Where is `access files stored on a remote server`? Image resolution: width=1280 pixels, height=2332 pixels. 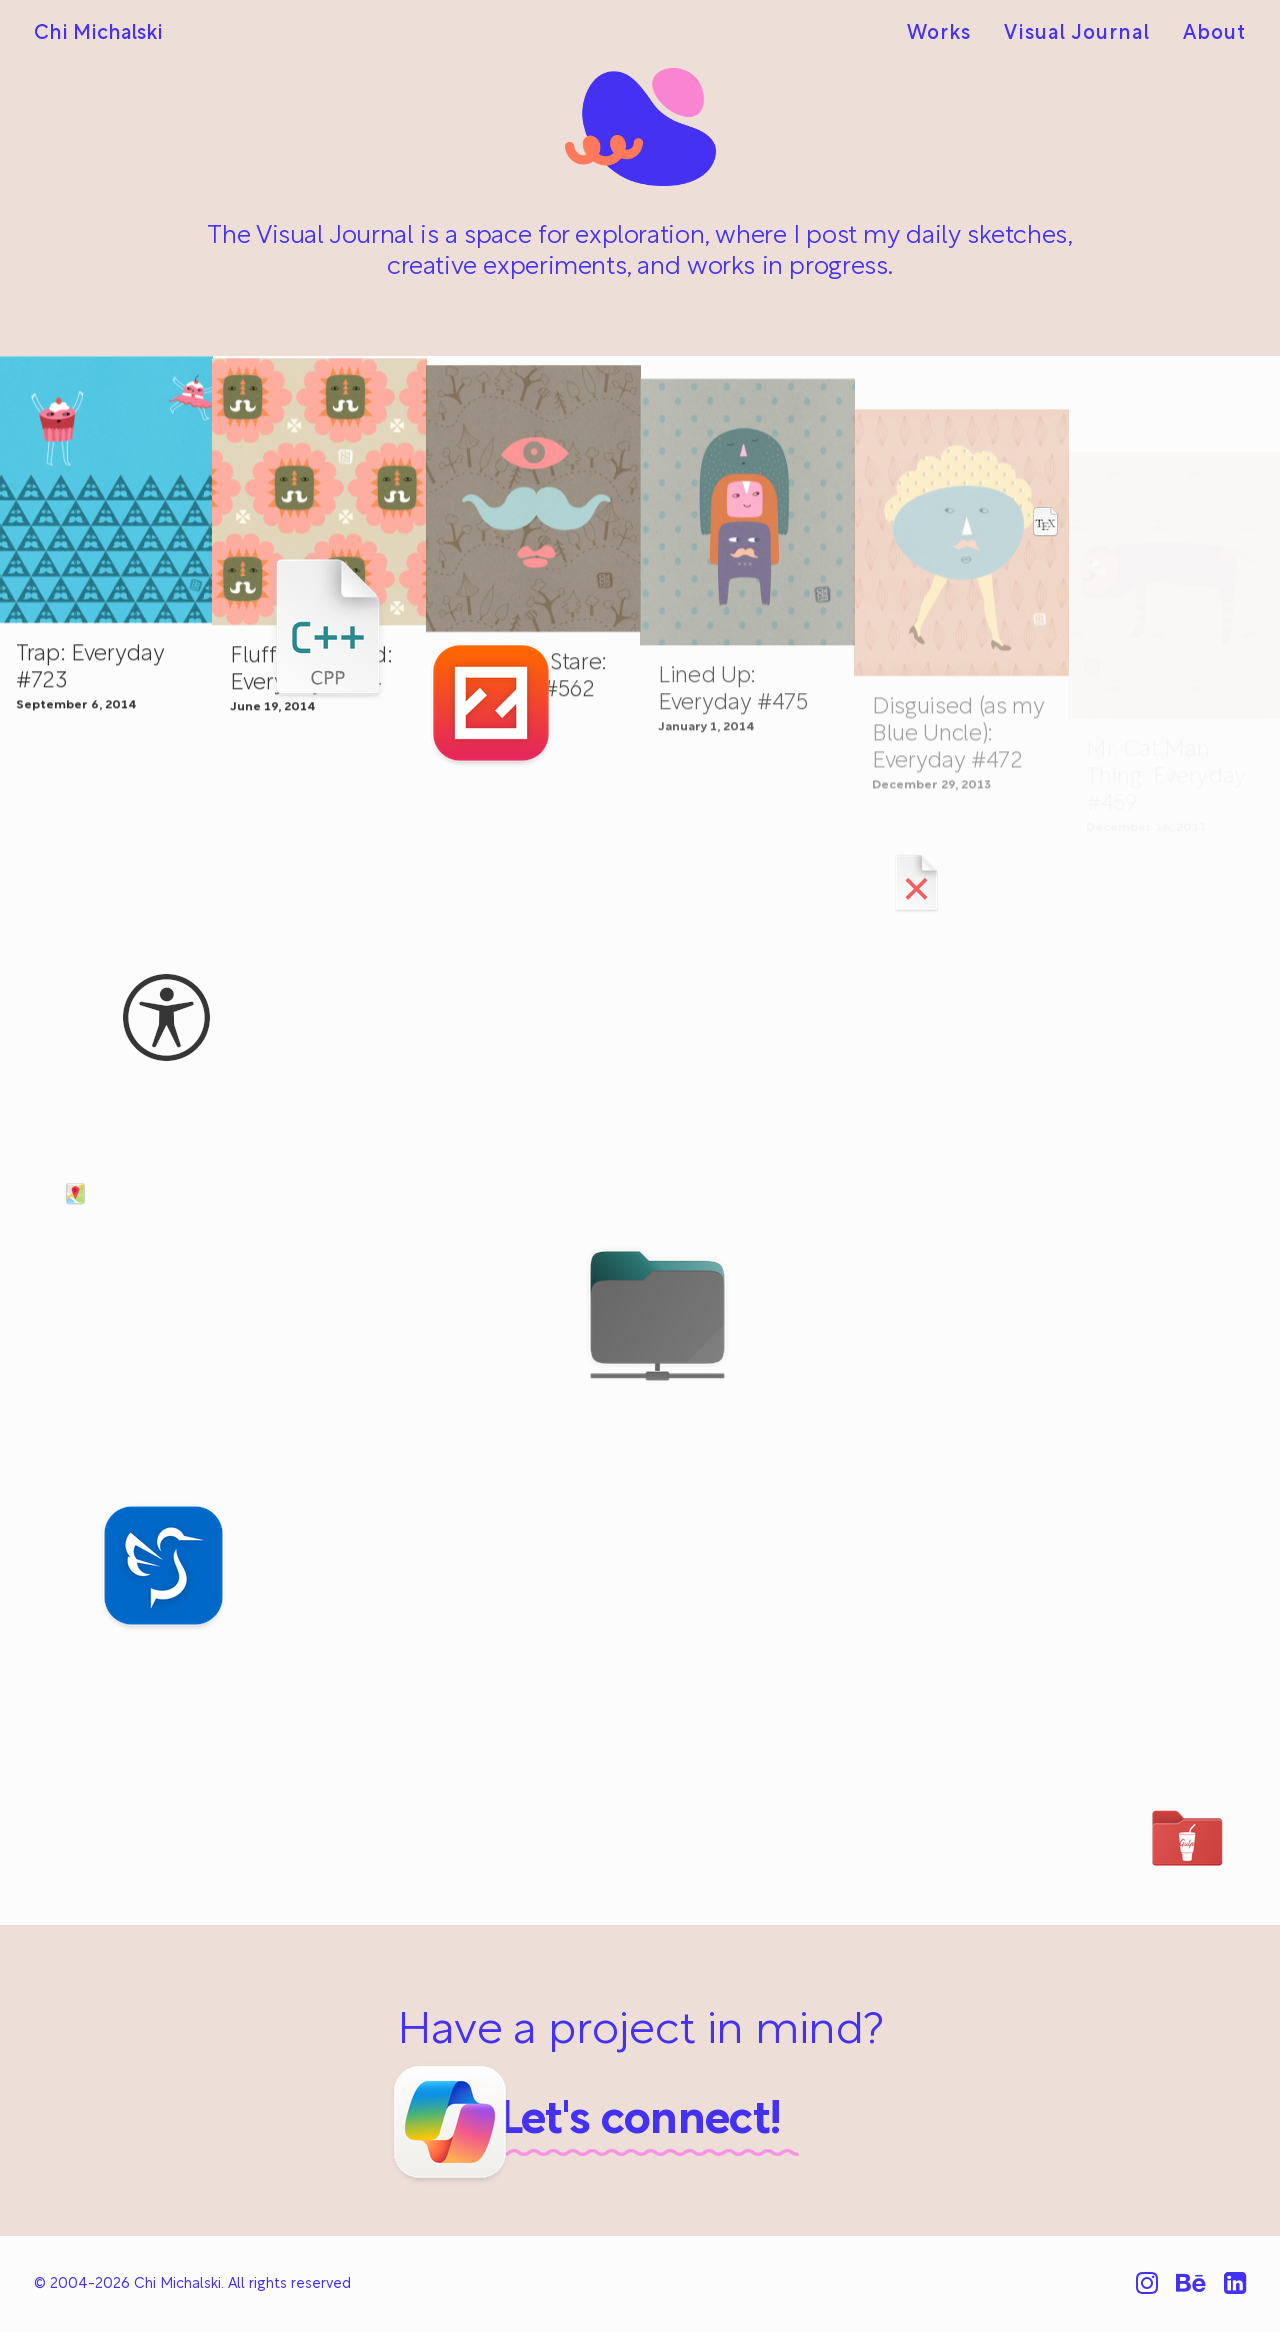 access files stored on a remote server is located at coordinates (657, 1313).